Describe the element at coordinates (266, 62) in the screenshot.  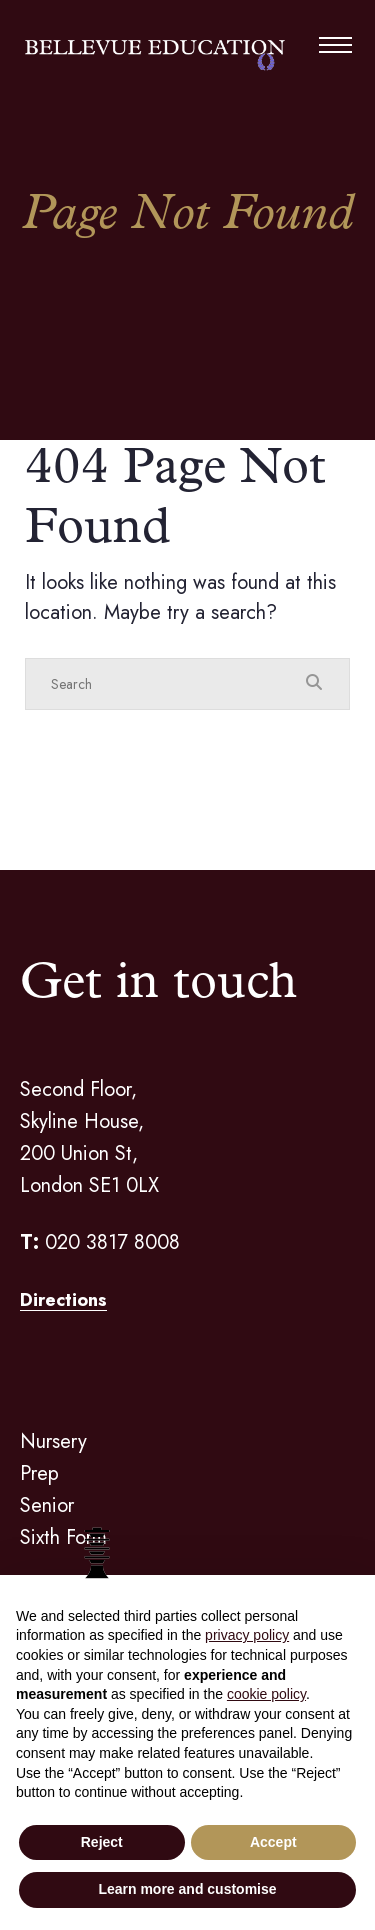
I see `indicates achievement or award earned` at that location.